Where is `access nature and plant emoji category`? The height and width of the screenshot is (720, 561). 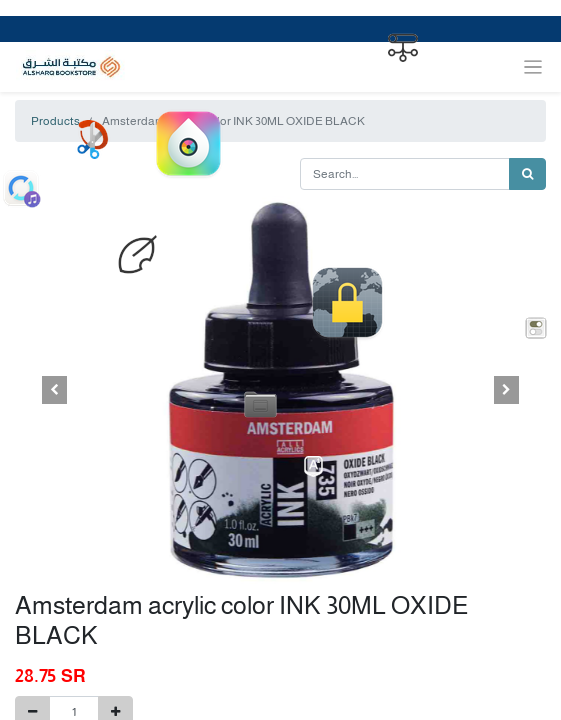 access nature and plant emoji category is located at coordinates (136, 255).